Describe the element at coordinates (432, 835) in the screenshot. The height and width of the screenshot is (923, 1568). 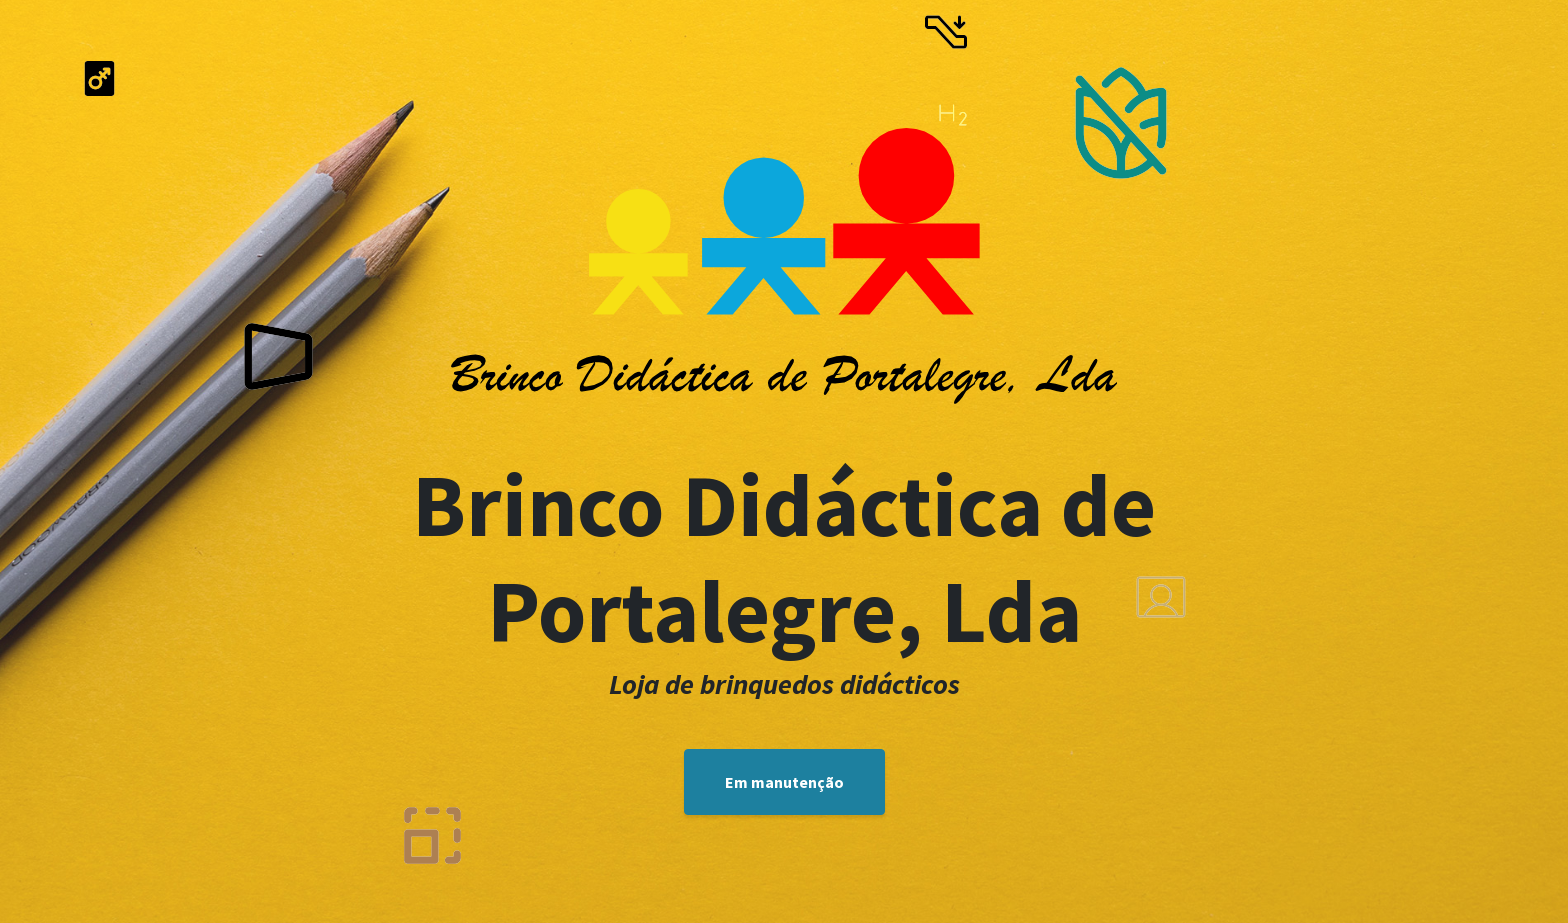
I see `resize an element or window` at that location.